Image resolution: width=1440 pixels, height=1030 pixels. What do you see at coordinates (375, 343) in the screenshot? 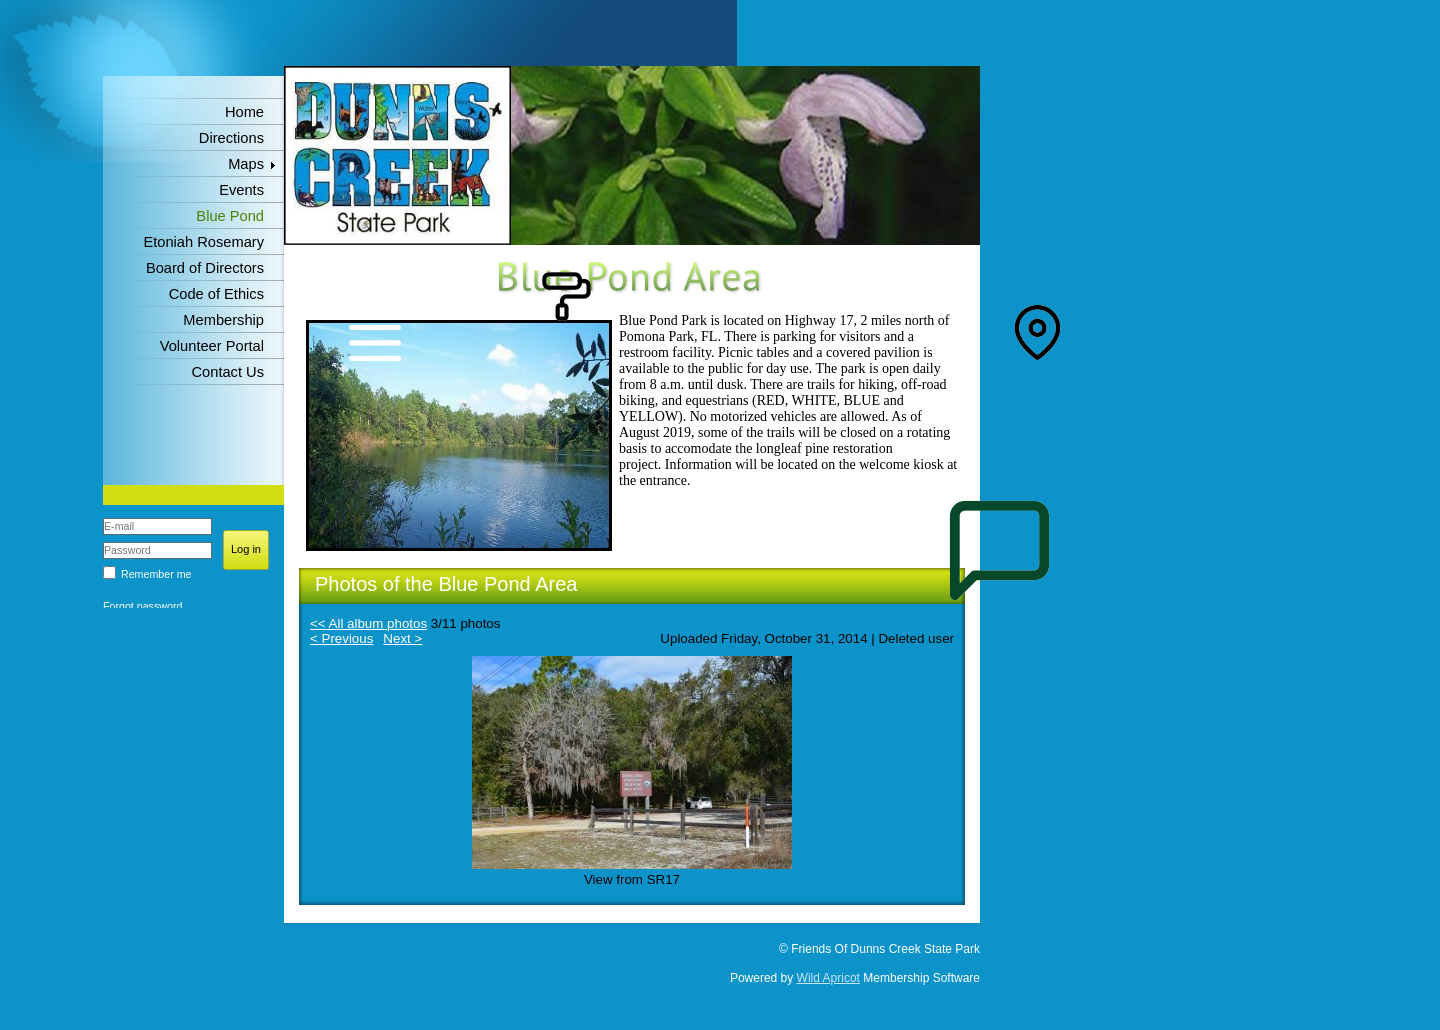
I see `open navigation menu` at bounding box center [375, 343].